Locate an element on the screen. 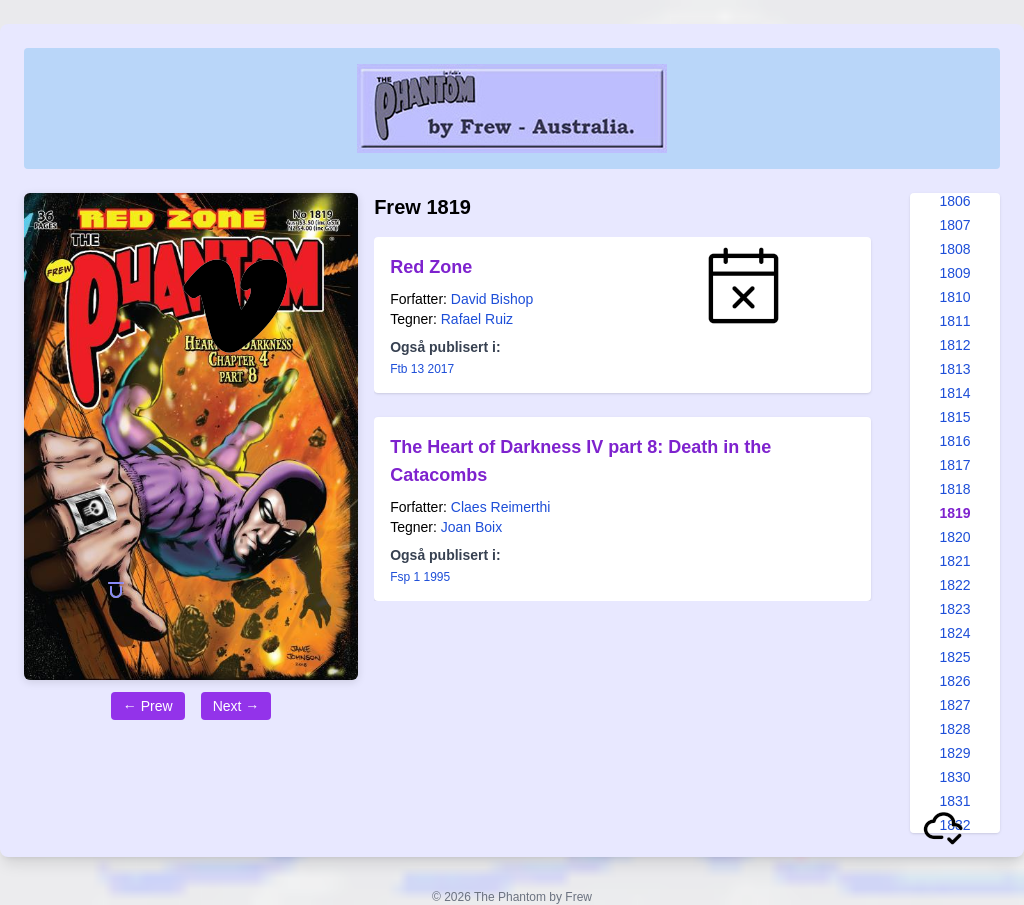  apply overline text formatting is located at coordinates (116, 590).